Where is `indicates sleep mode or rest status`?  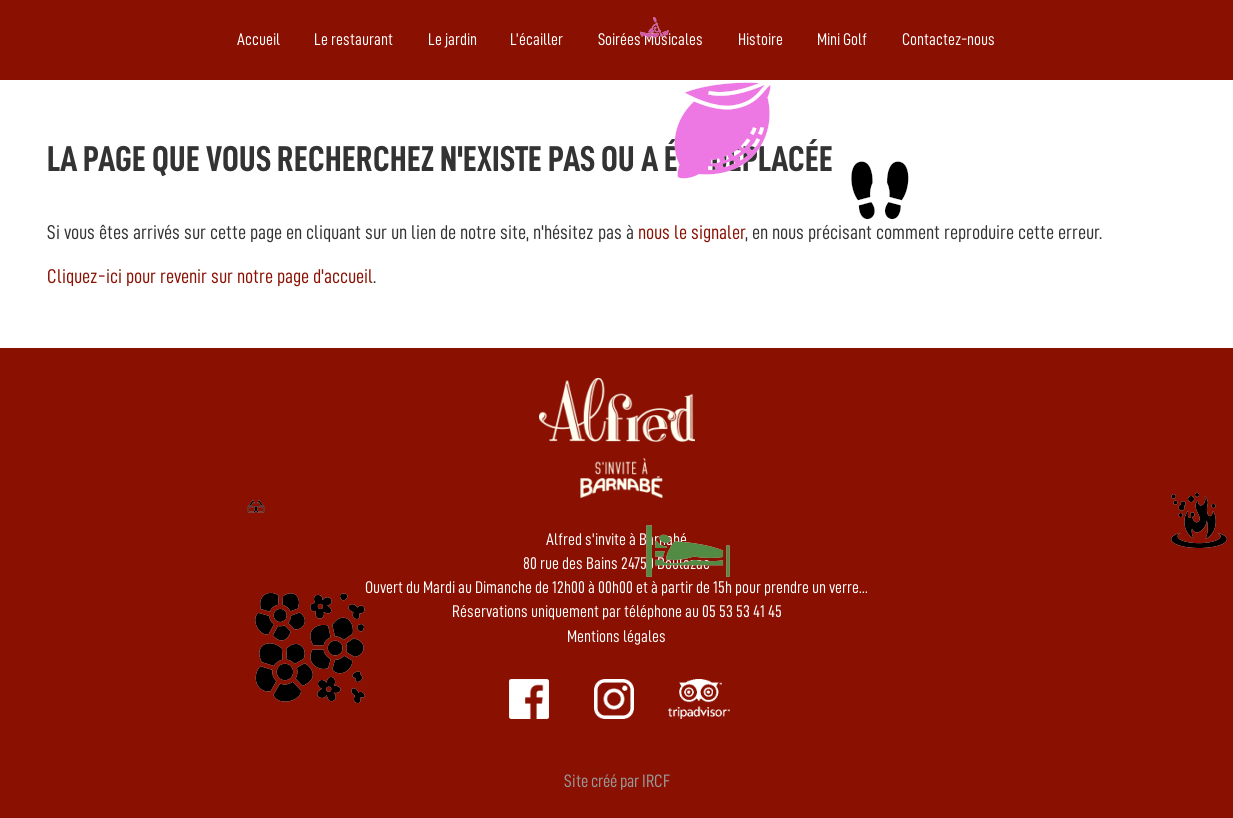
indicates sleep mode or rest status is located at coordinates (688, 541).